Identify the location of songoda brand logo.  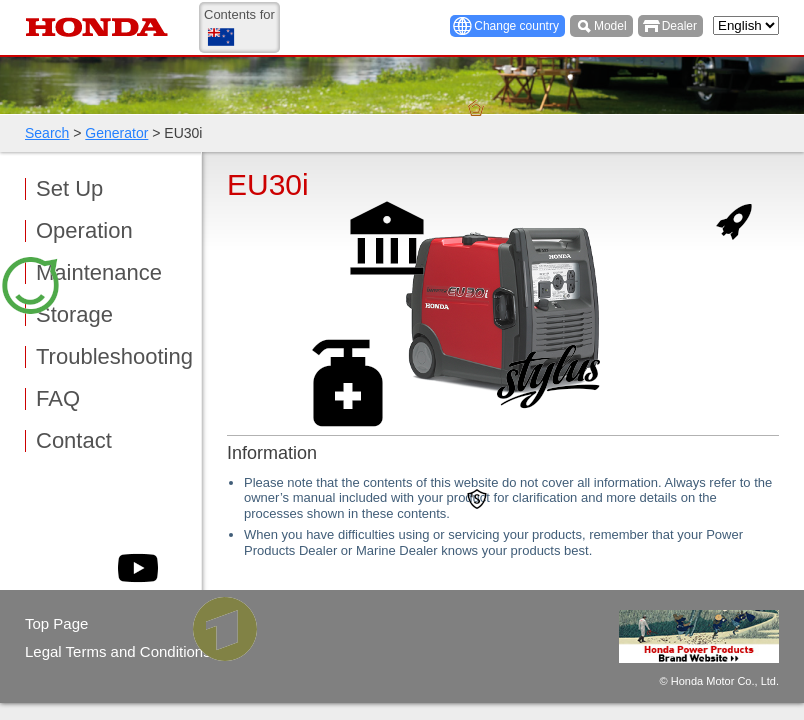
(477, 499).